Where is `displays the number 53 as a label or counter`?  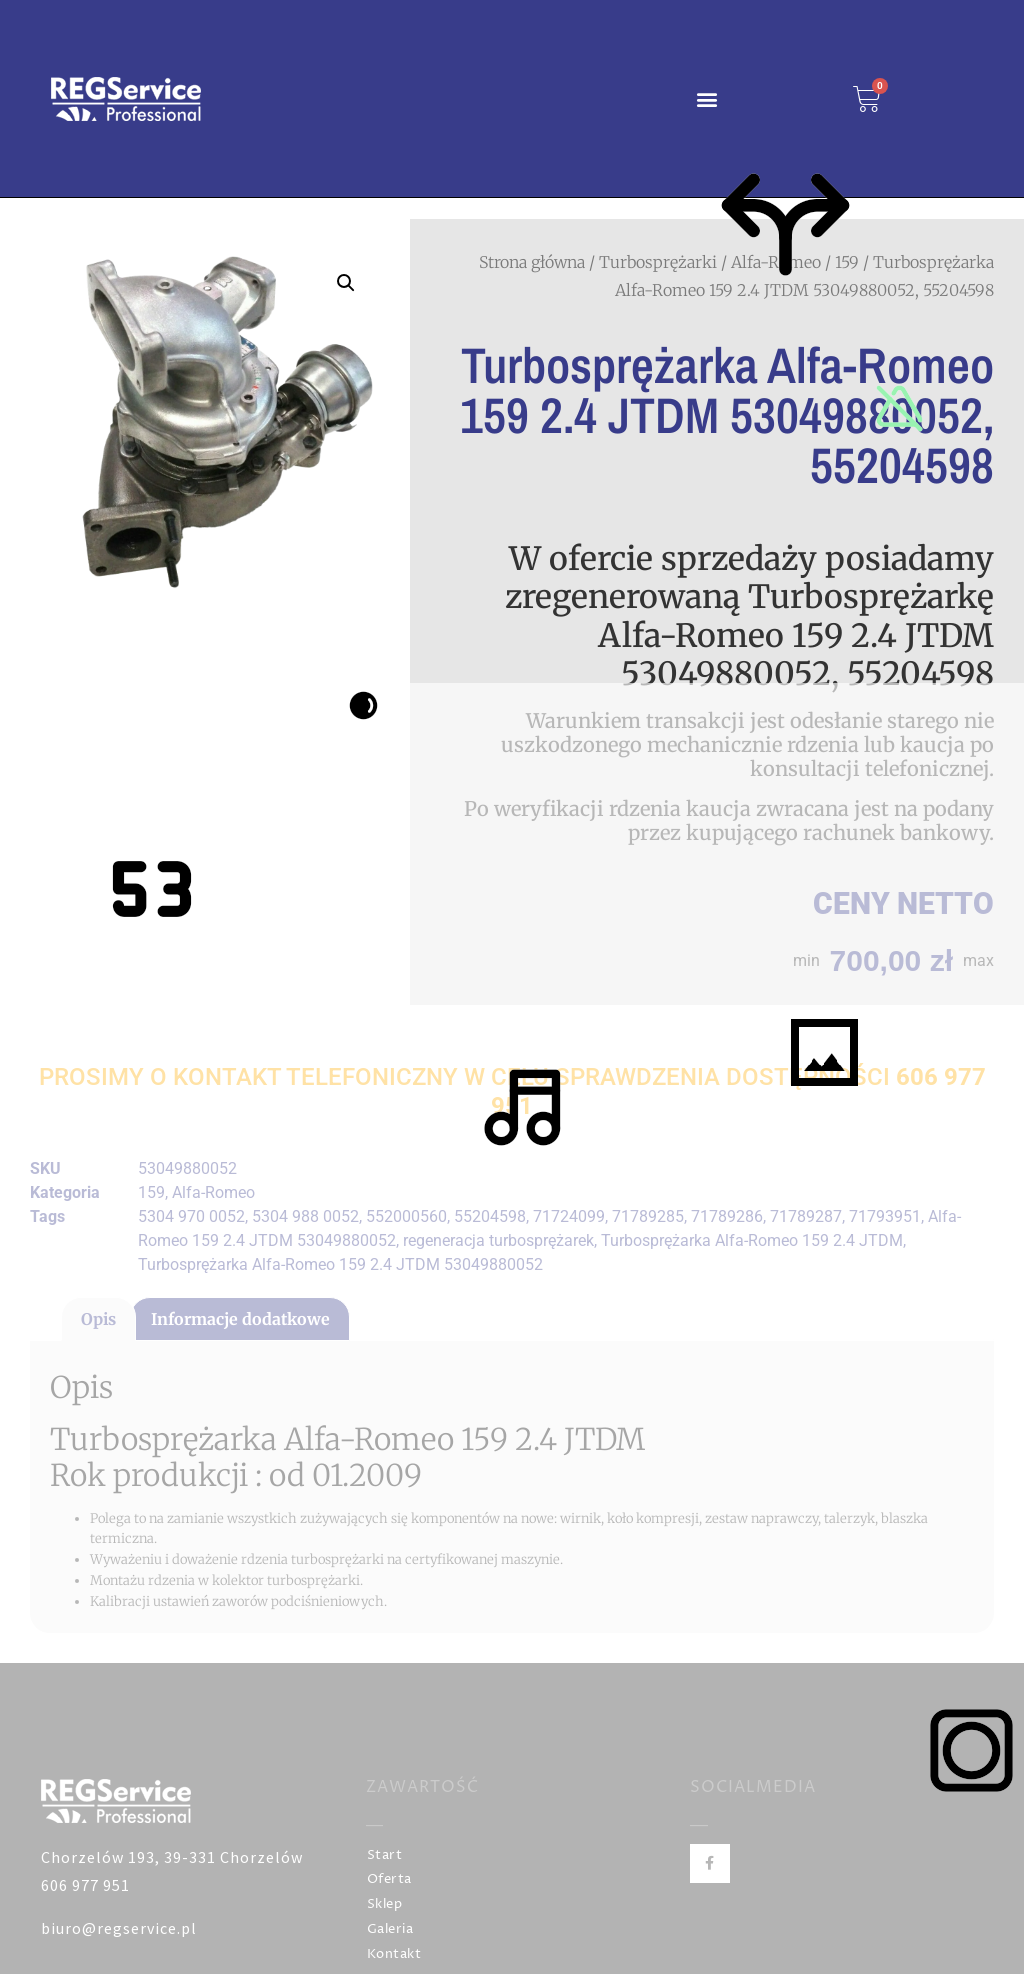 displays the number 53 as a label or counter is located at coordinates (152, 889).